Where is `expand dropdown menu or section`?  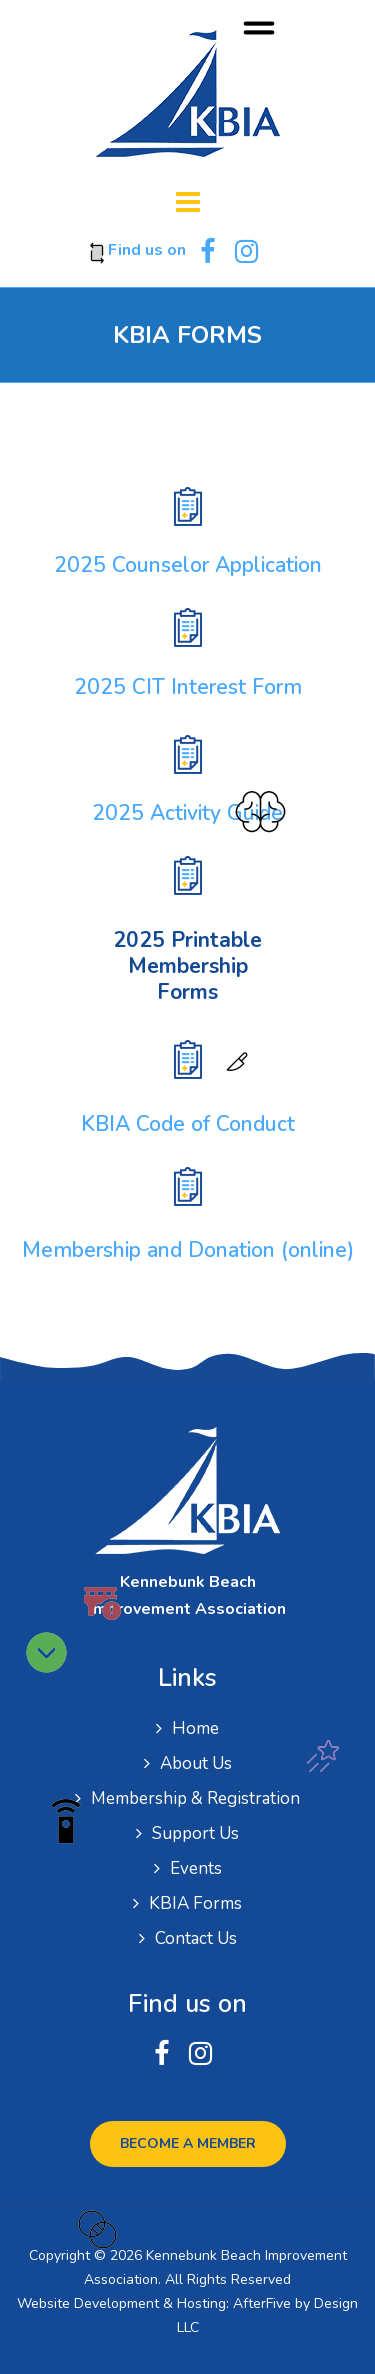 expand dropdown menu or section is located at coordinates (46, 1652).